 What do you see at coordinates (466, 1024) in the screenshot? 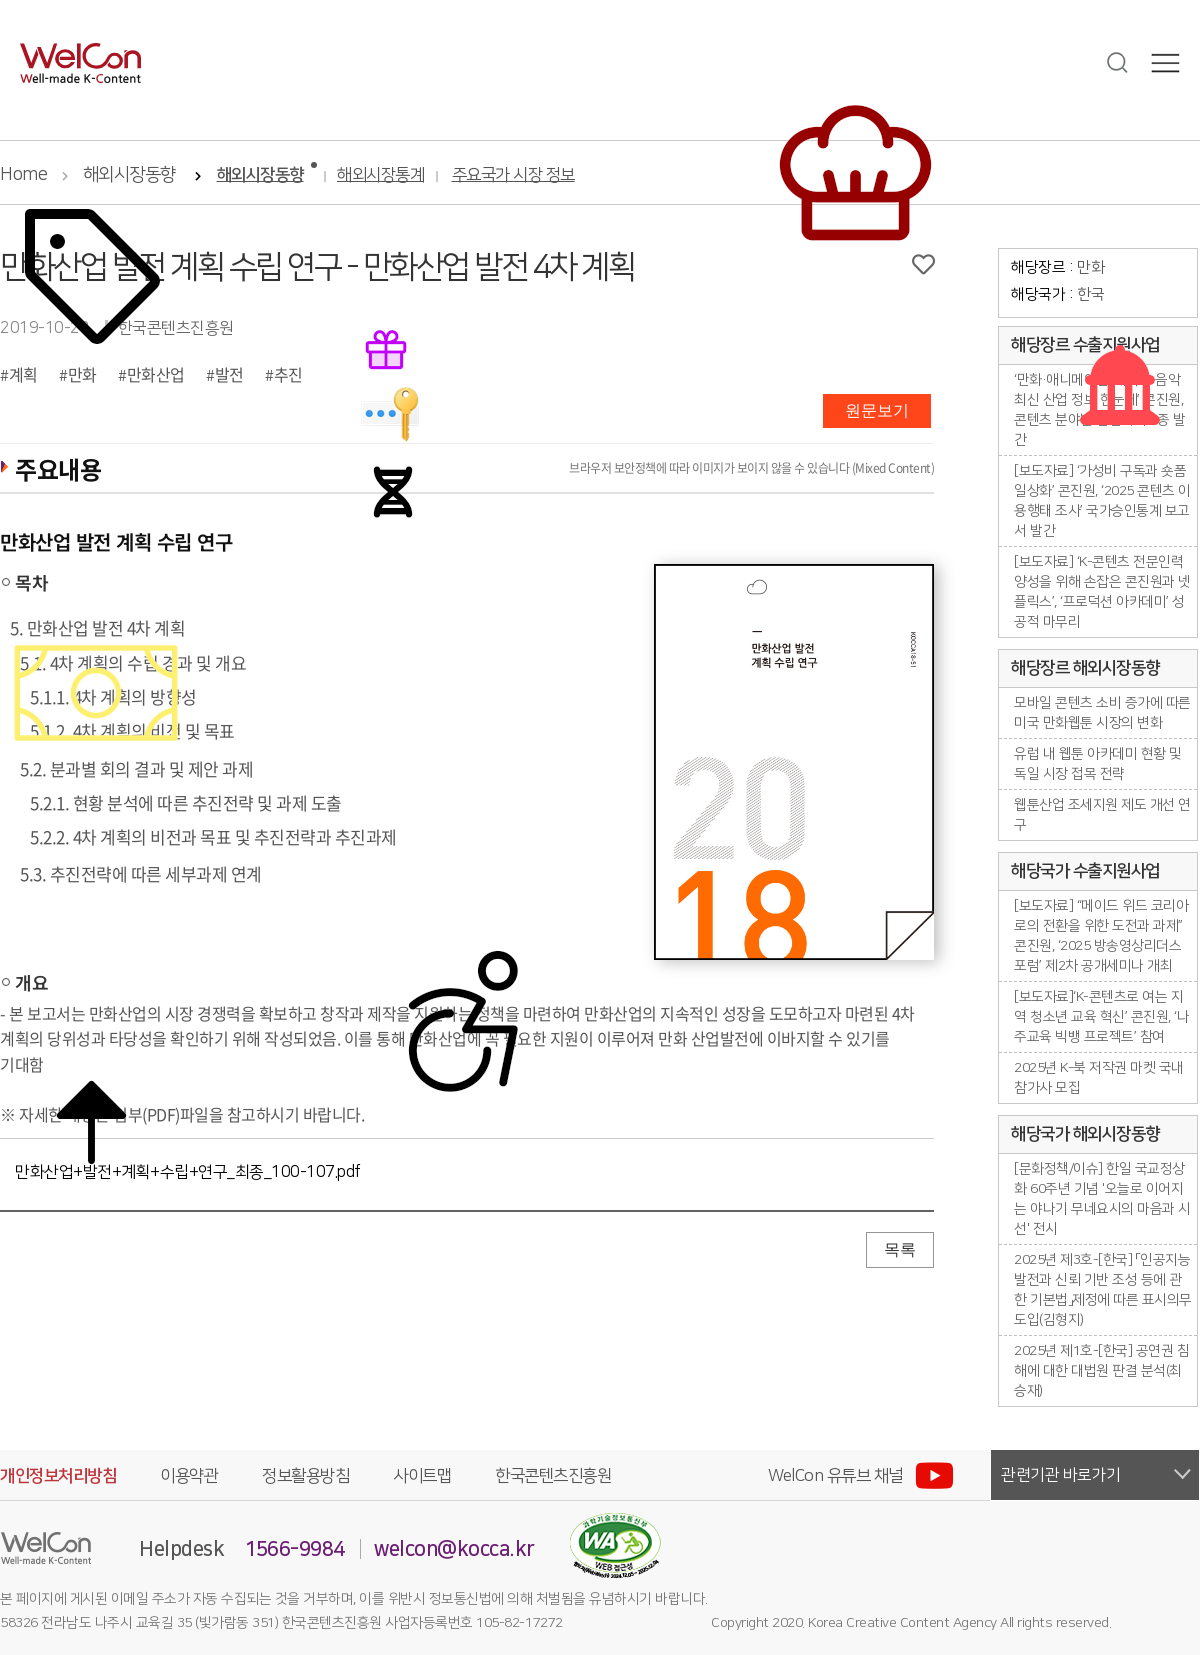
I see `indicates wheelchair accessible route or facility` at bounding box center [466, 1024].